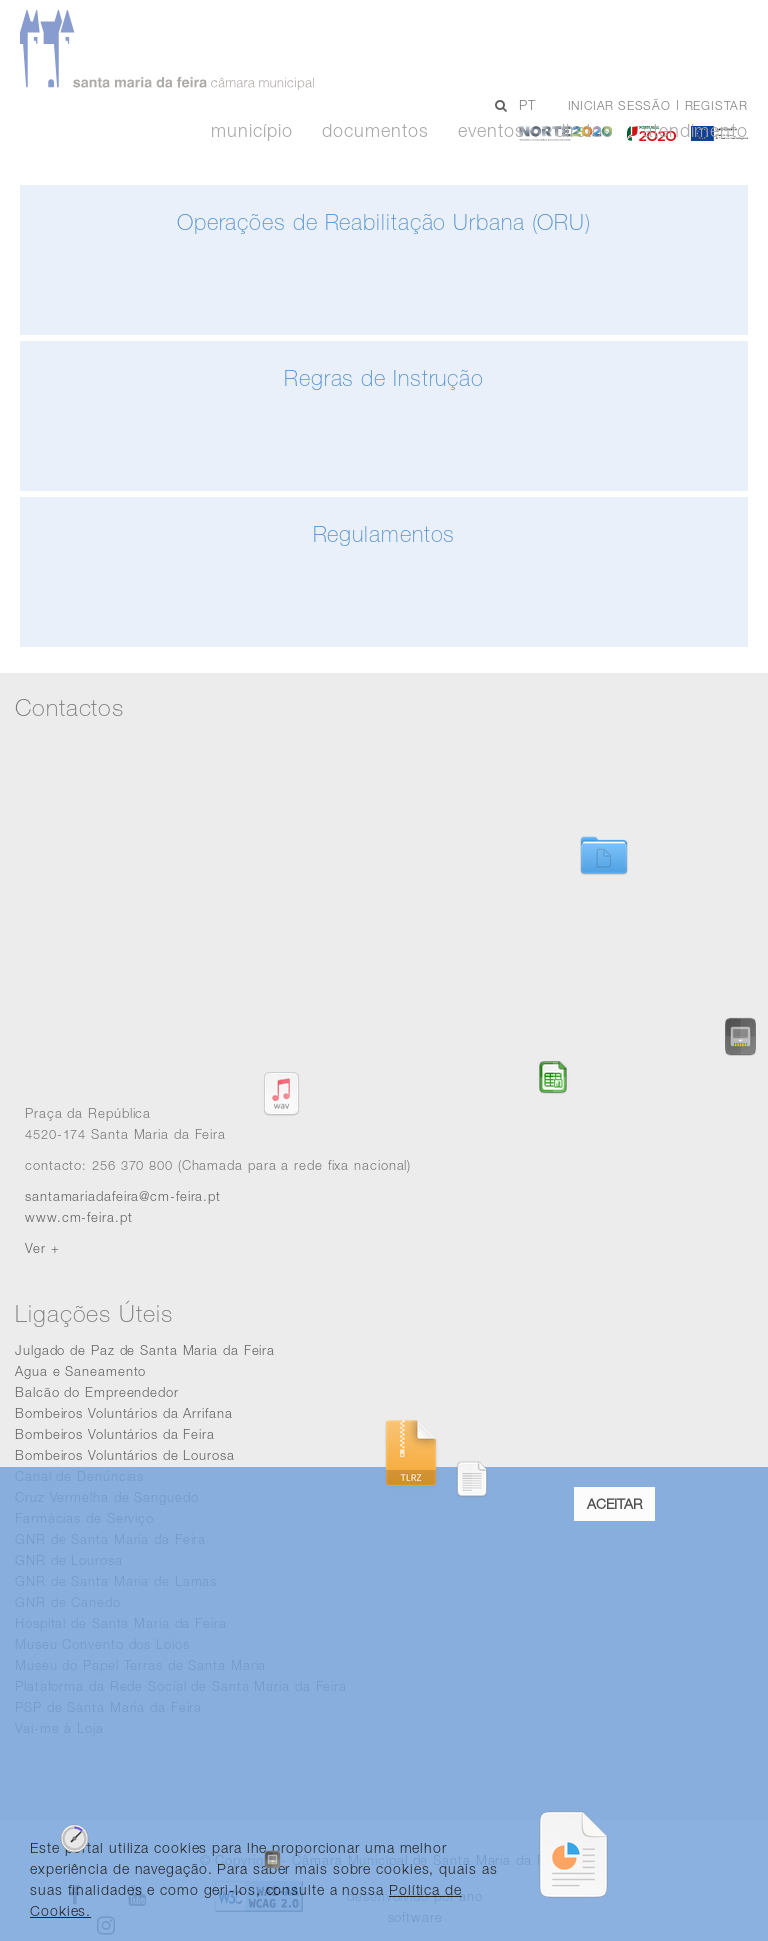 The width and height of the screenshot is (768, 1941). I want to click on a plain text file document, so click(472, 1479).